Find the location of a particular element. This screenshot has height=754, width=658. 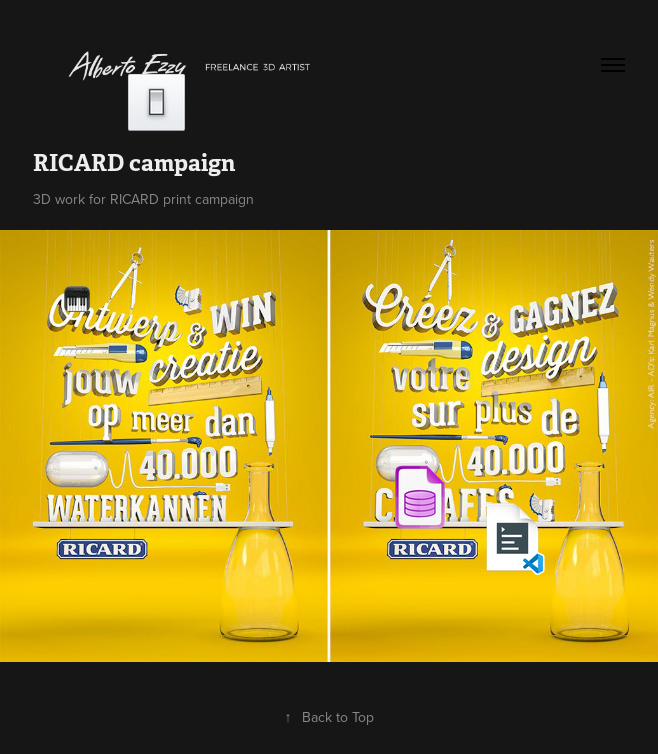

open audio midi setup utility is located at coordinates (77, 299).